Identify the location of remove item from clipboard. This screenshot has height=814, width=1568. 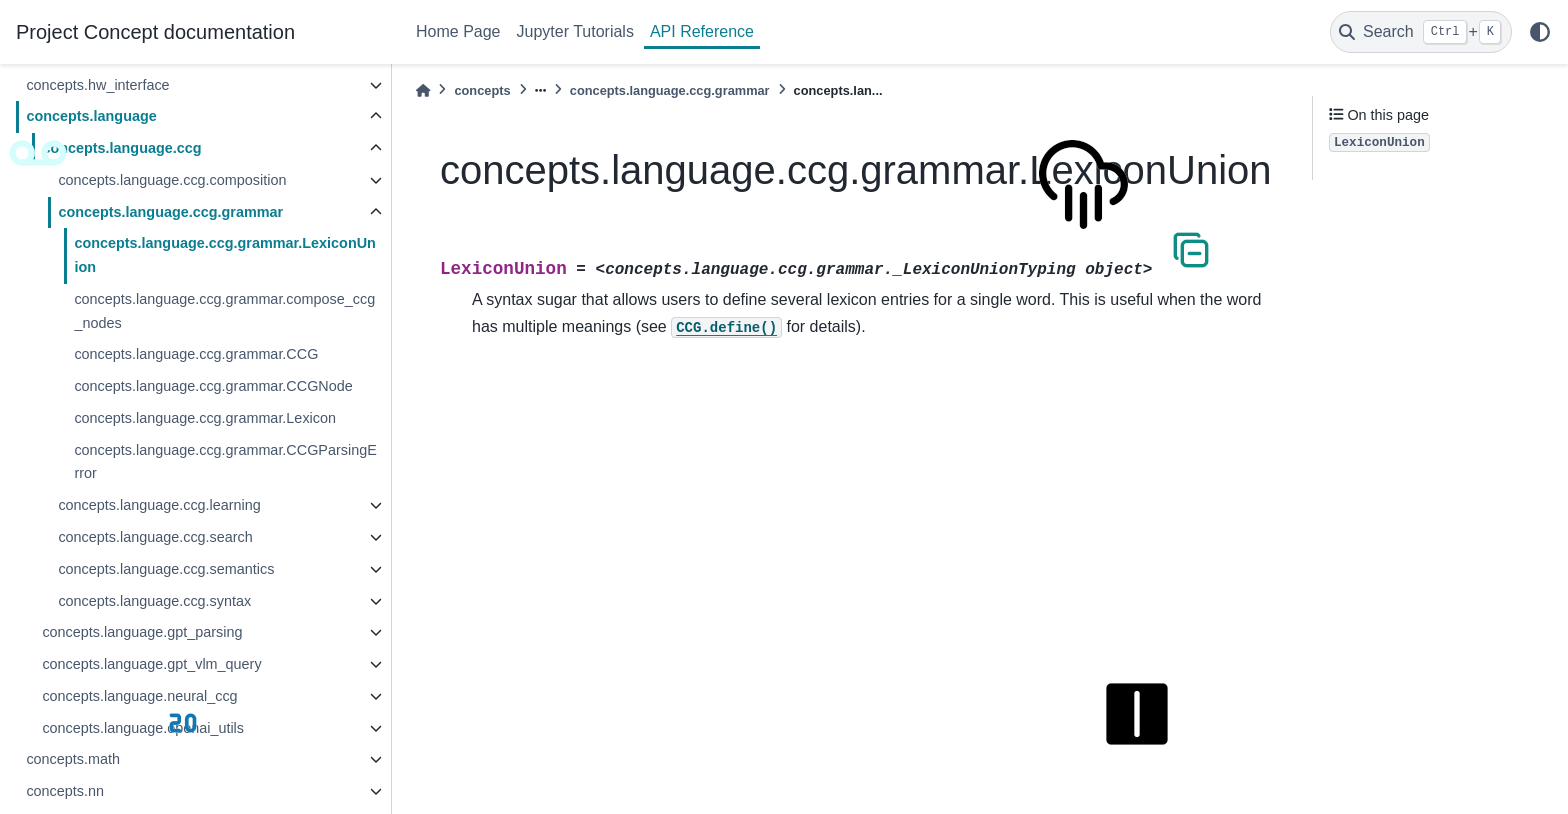
(1191, 250).